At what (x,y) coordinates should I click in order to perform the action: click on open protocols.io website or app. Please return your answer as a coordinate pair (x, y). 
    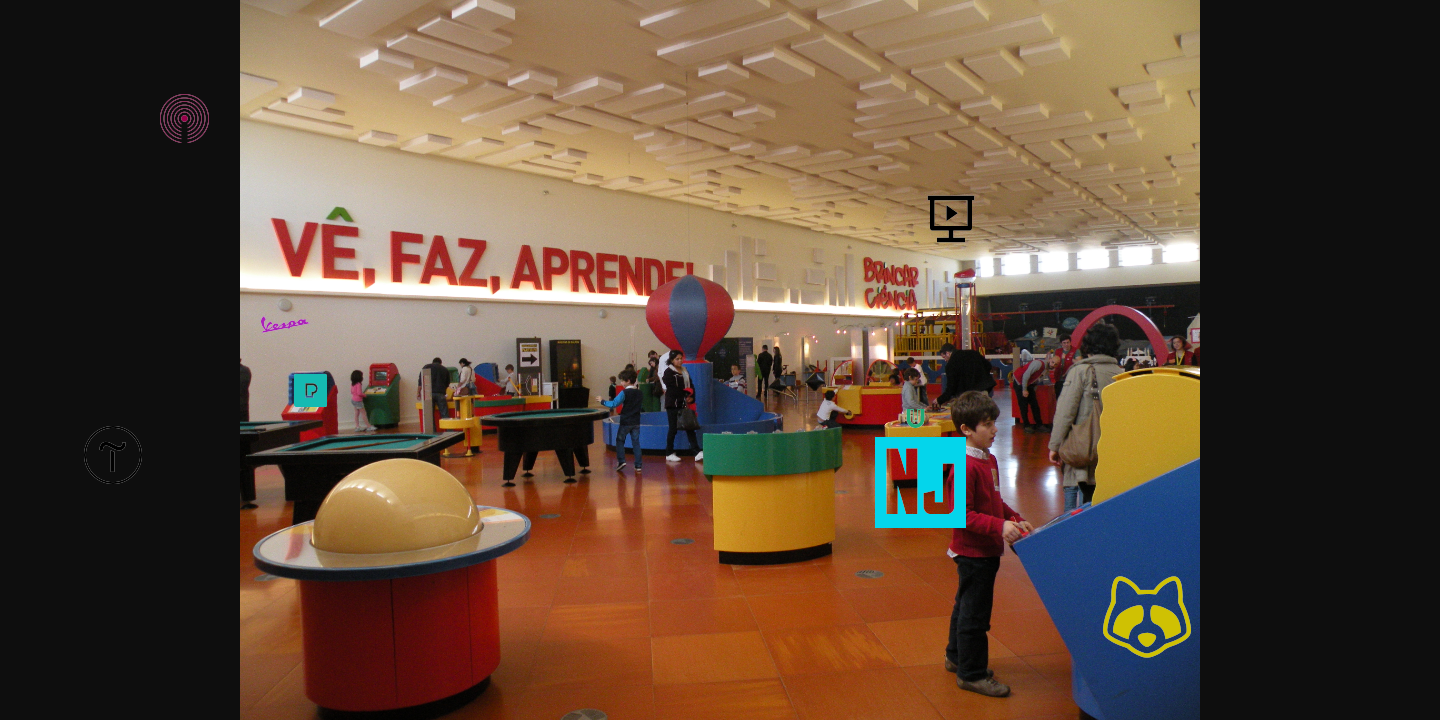
    Looking at the image, I should click on (1147, 617).